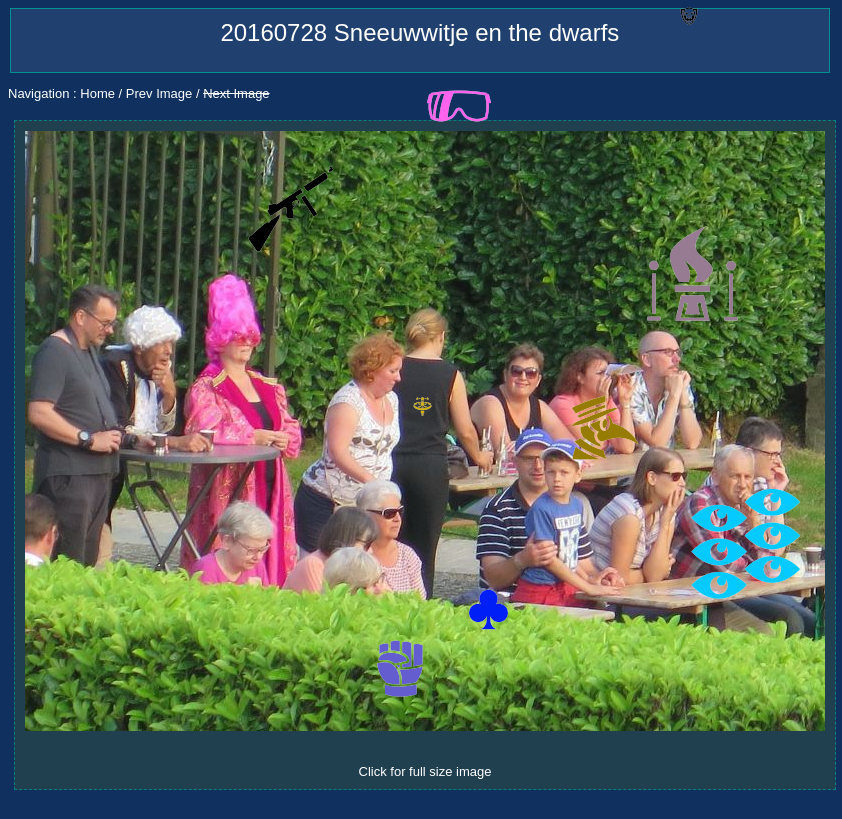  What do you see at coordinates (692, 273) in the screenshot?
I see `access fire shrine location in game` at bounding box center [692, 273].